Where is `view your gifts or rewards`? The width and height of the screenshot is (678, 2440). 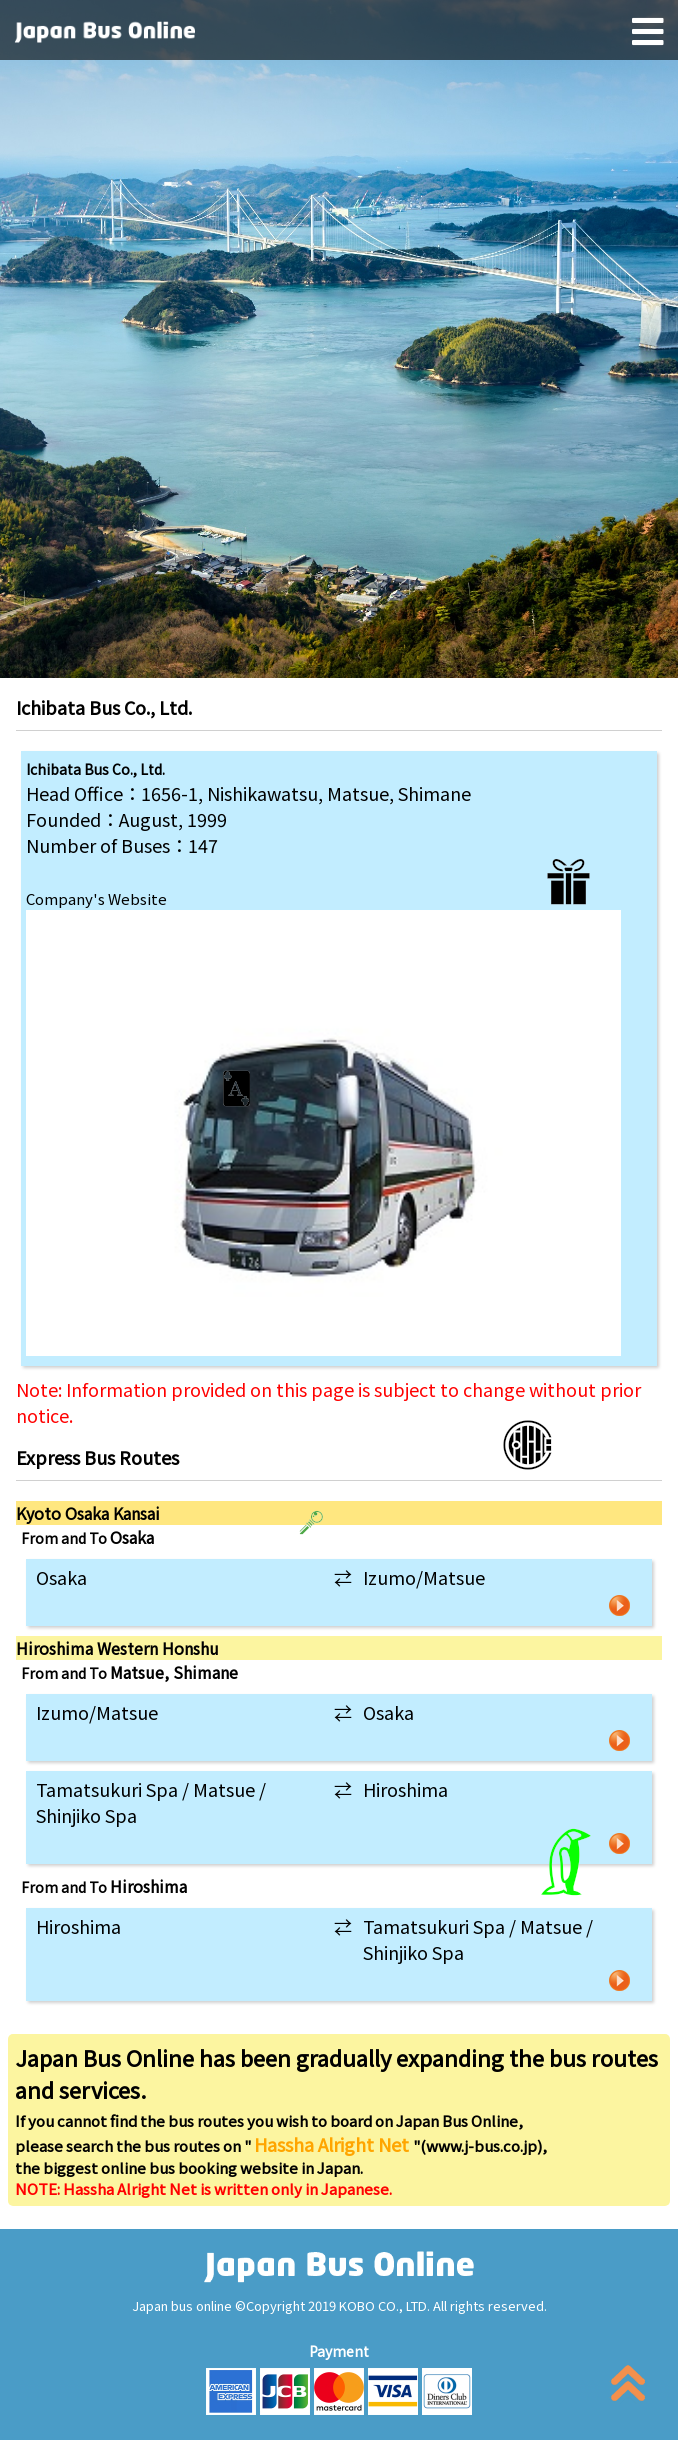
view your gifts or rewards is located at coordinates (568, 879).